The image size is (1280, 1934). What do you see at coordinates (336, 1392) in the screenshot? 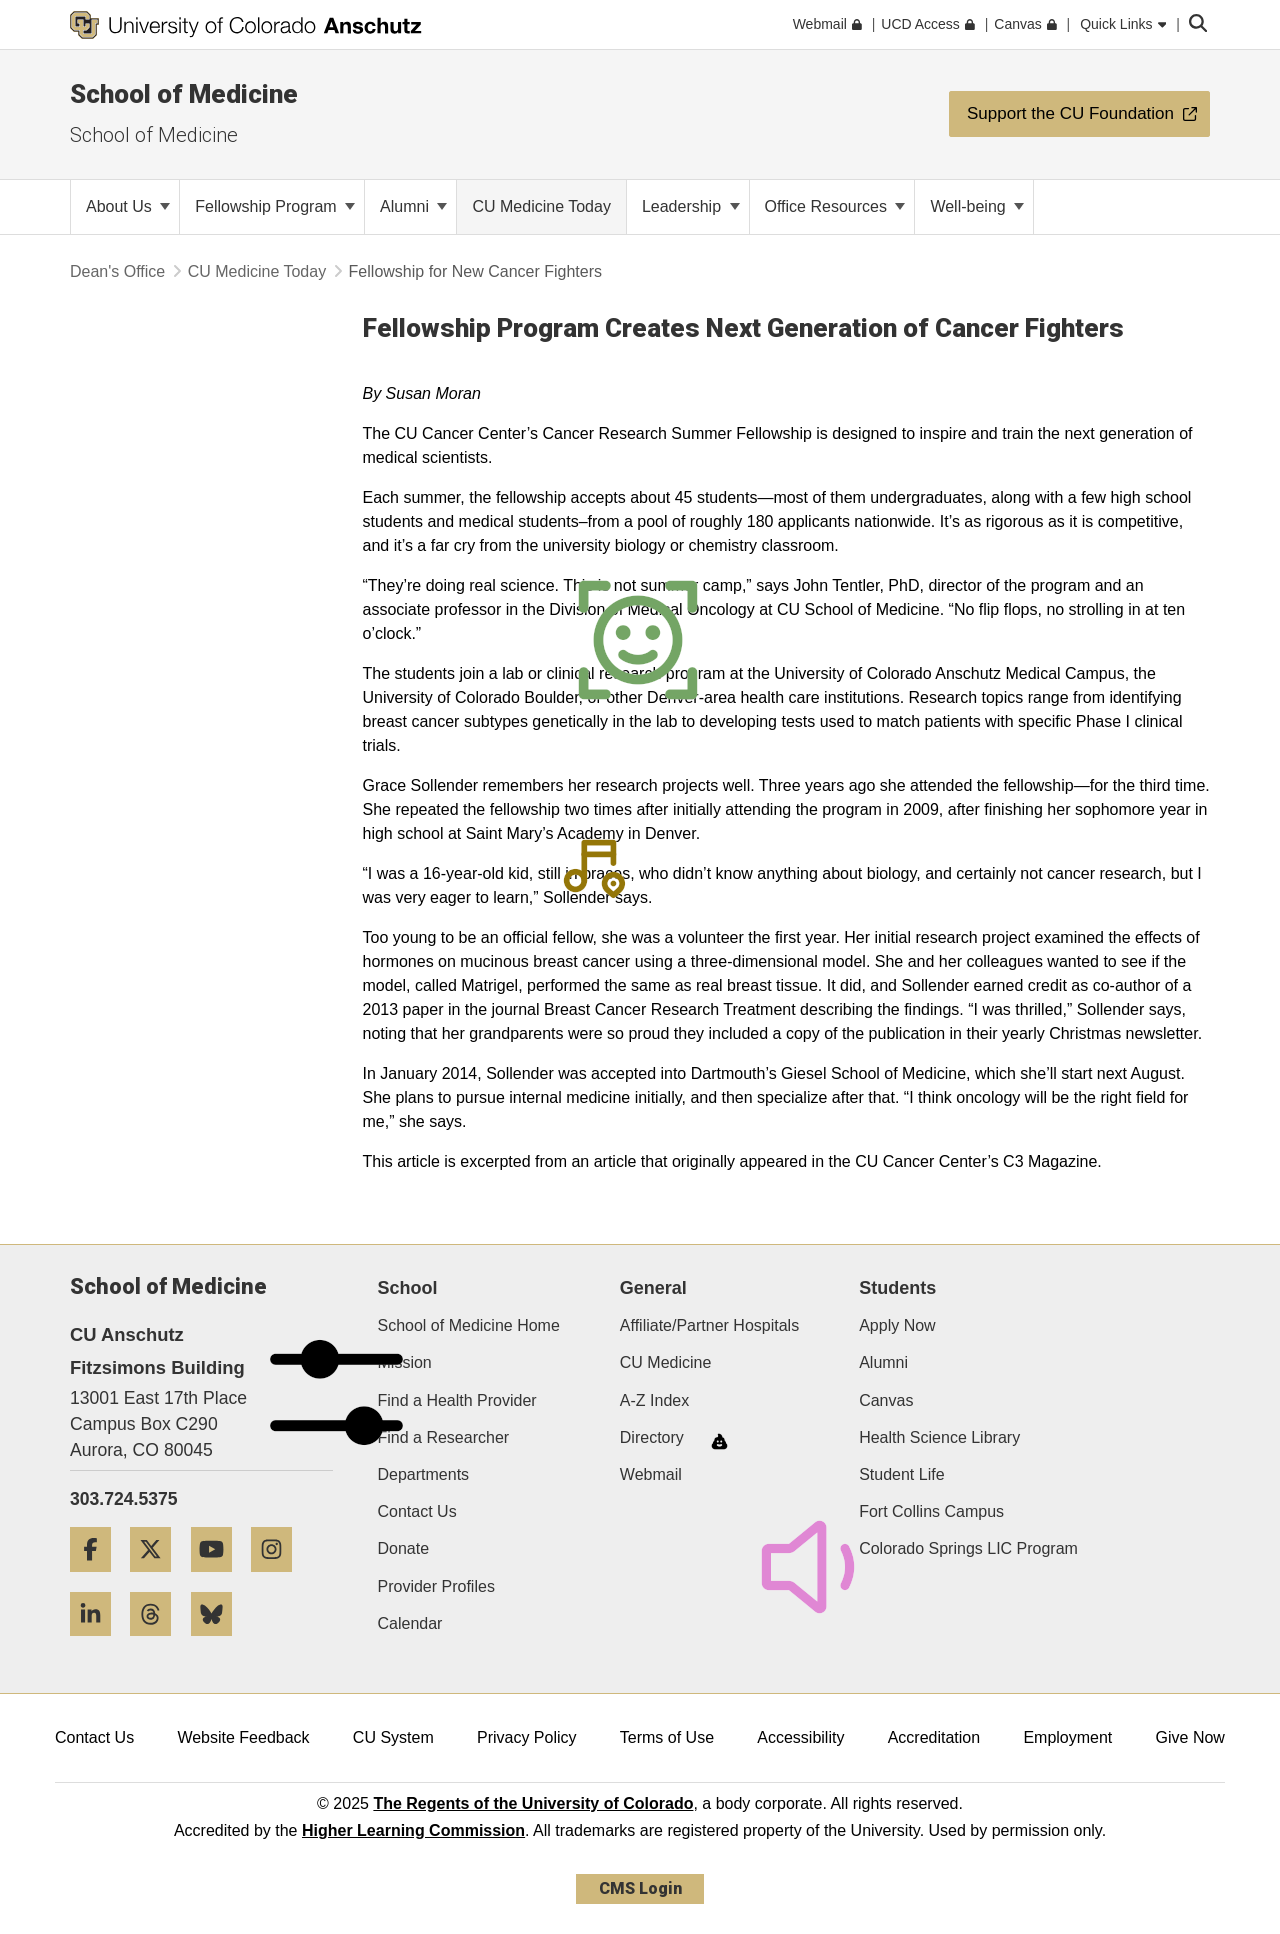
I see `adjust settings or preferences` at bounding box center [336, 1392].